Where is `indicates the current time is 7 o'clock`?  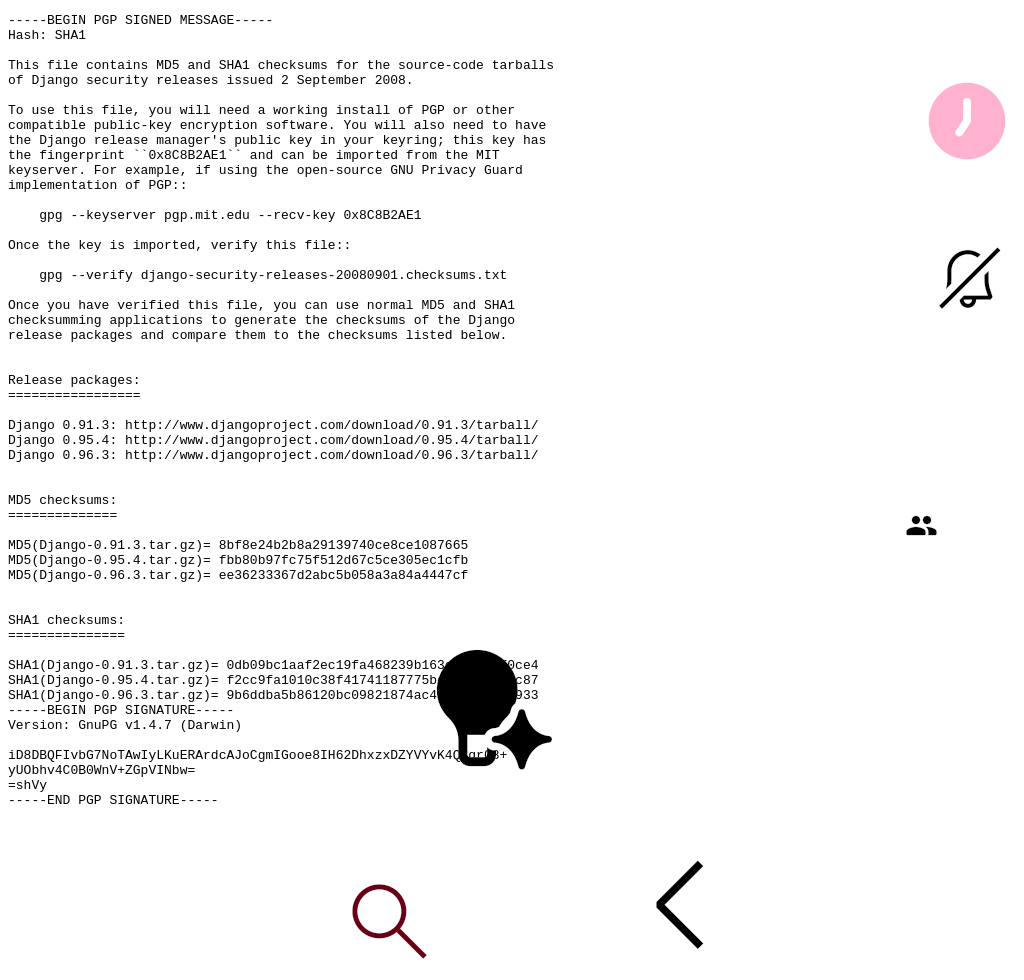
indicates the current time is 7 o'clock is located at coordinates (967, 121).